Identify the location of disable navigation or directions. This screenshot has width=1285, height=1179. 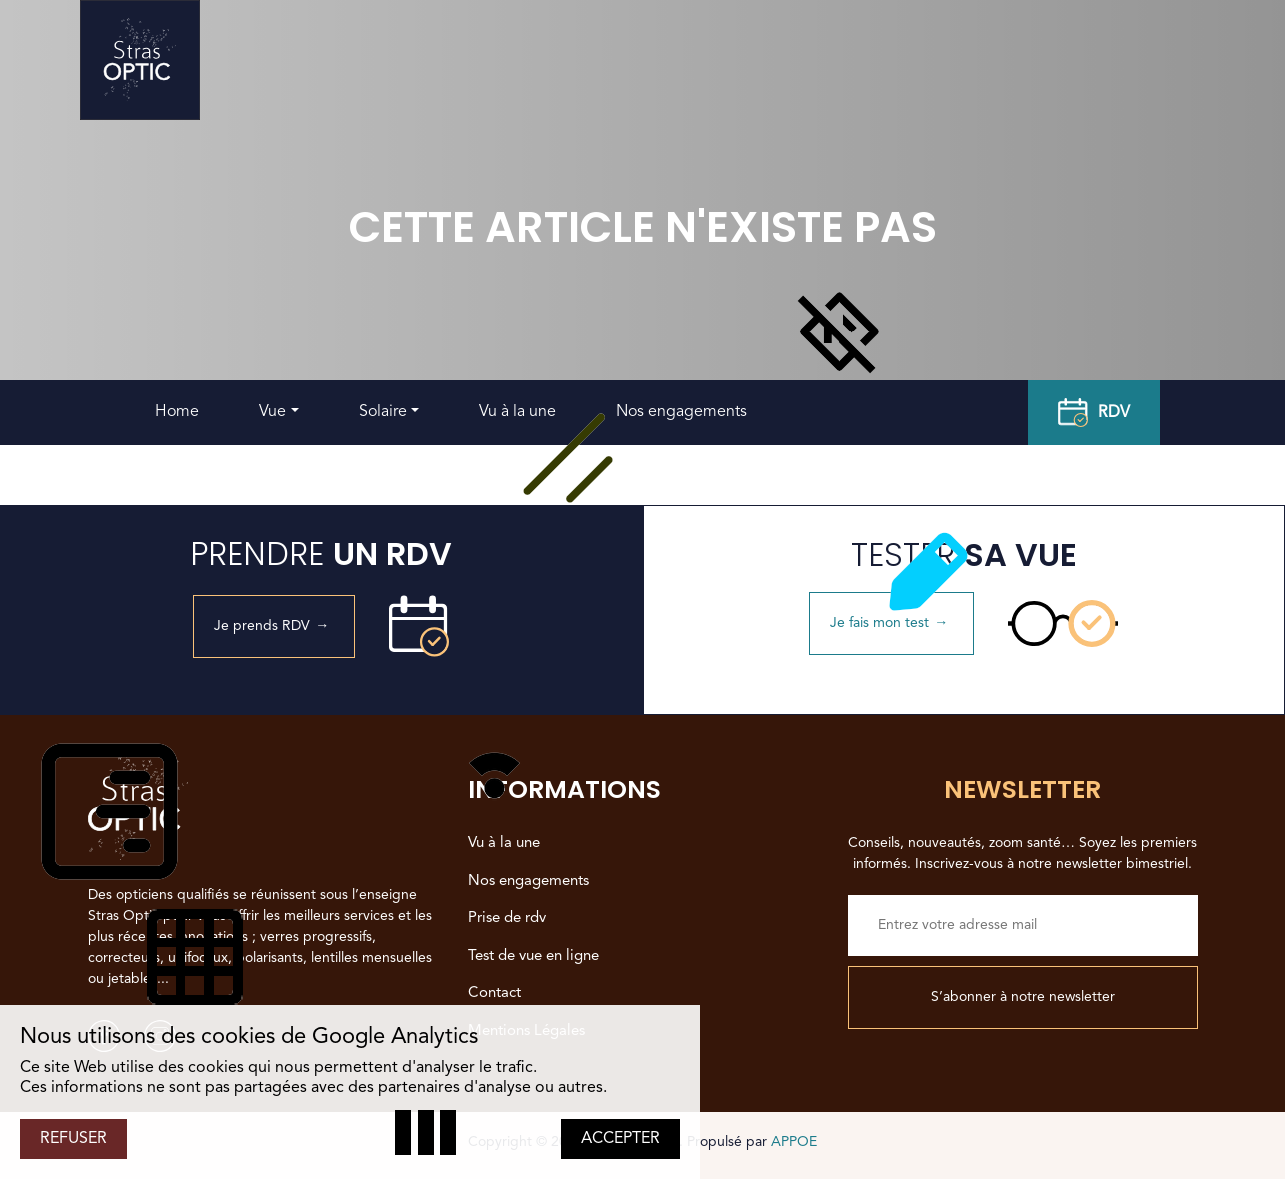
(839, 331).